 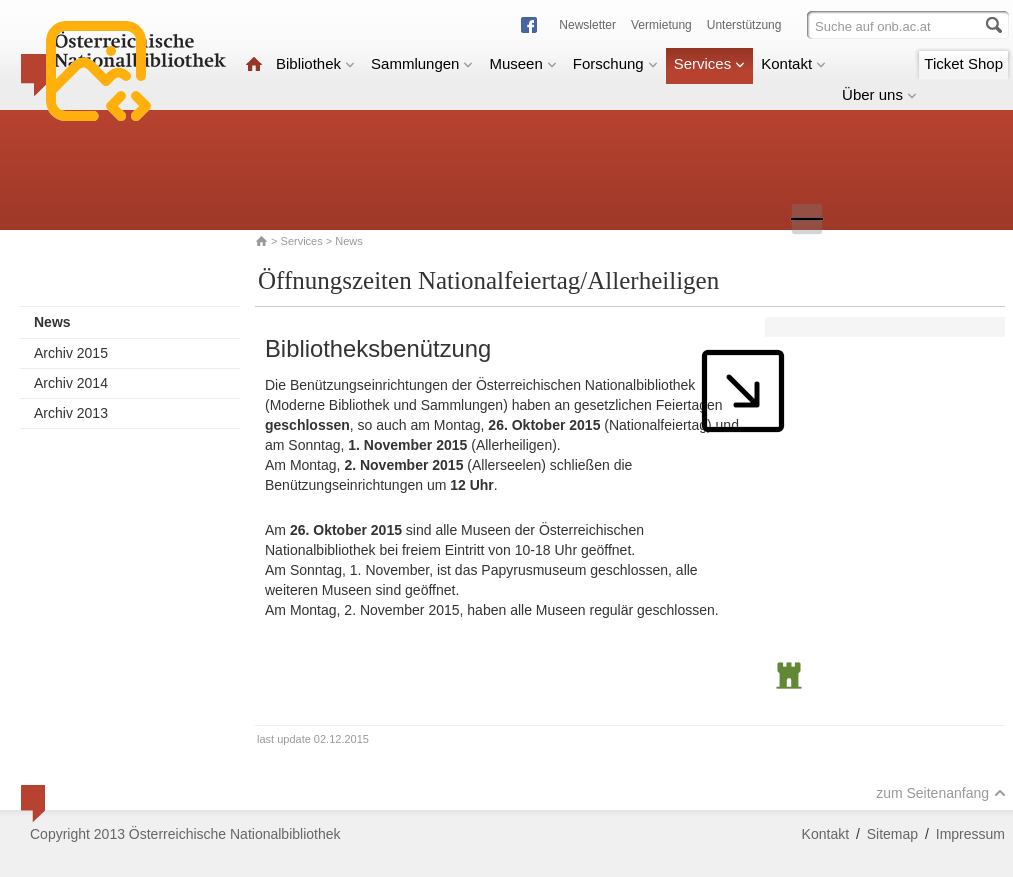 What do you see at coordinates (96, 71) in the screenshot?
I see `view or edit image source code` at bounding box center [96, 71].